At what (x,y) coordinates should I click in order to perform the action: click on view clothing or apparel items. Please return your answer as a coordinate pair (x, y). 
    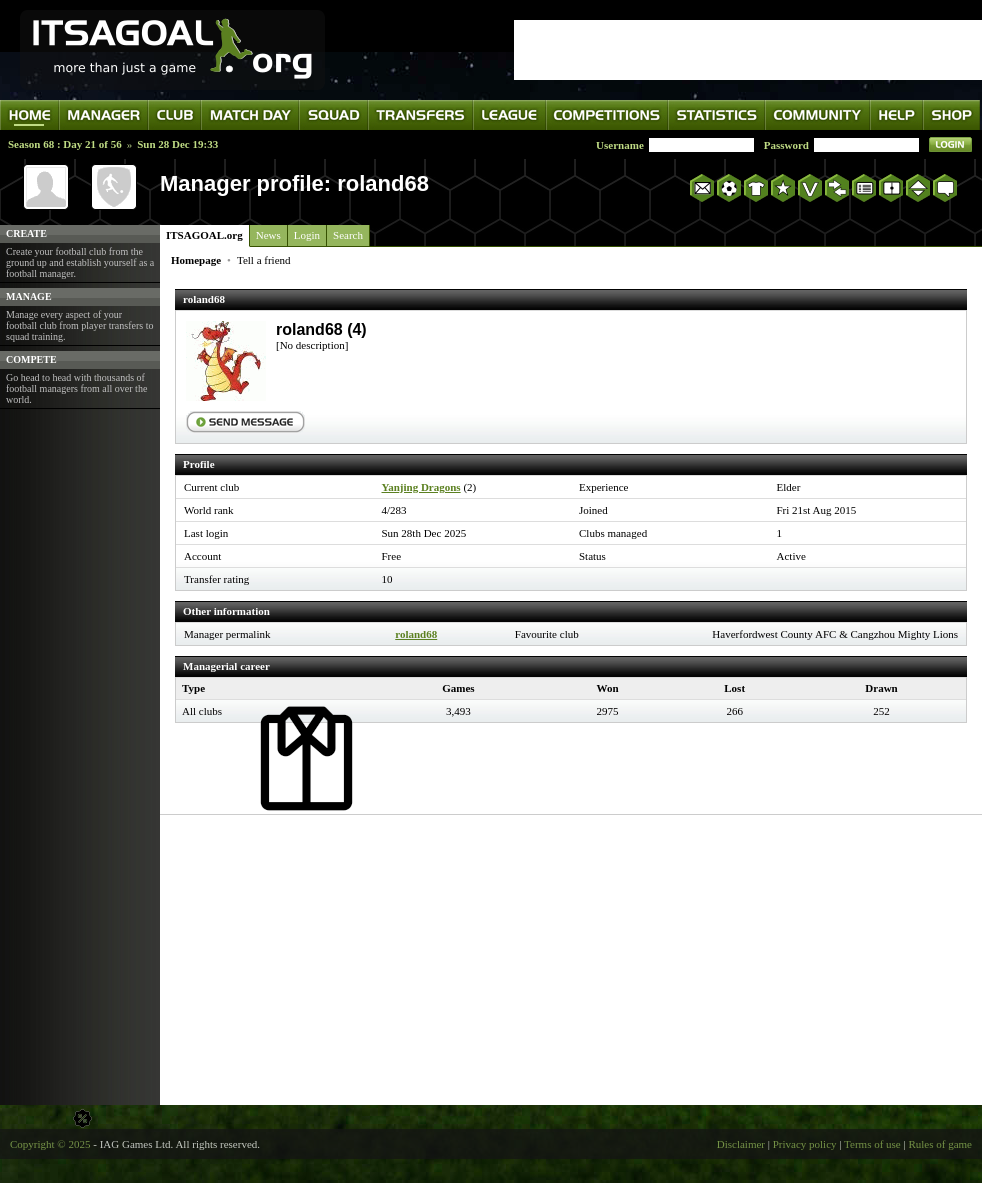
    Looking at the image, I should click on (306, 760).